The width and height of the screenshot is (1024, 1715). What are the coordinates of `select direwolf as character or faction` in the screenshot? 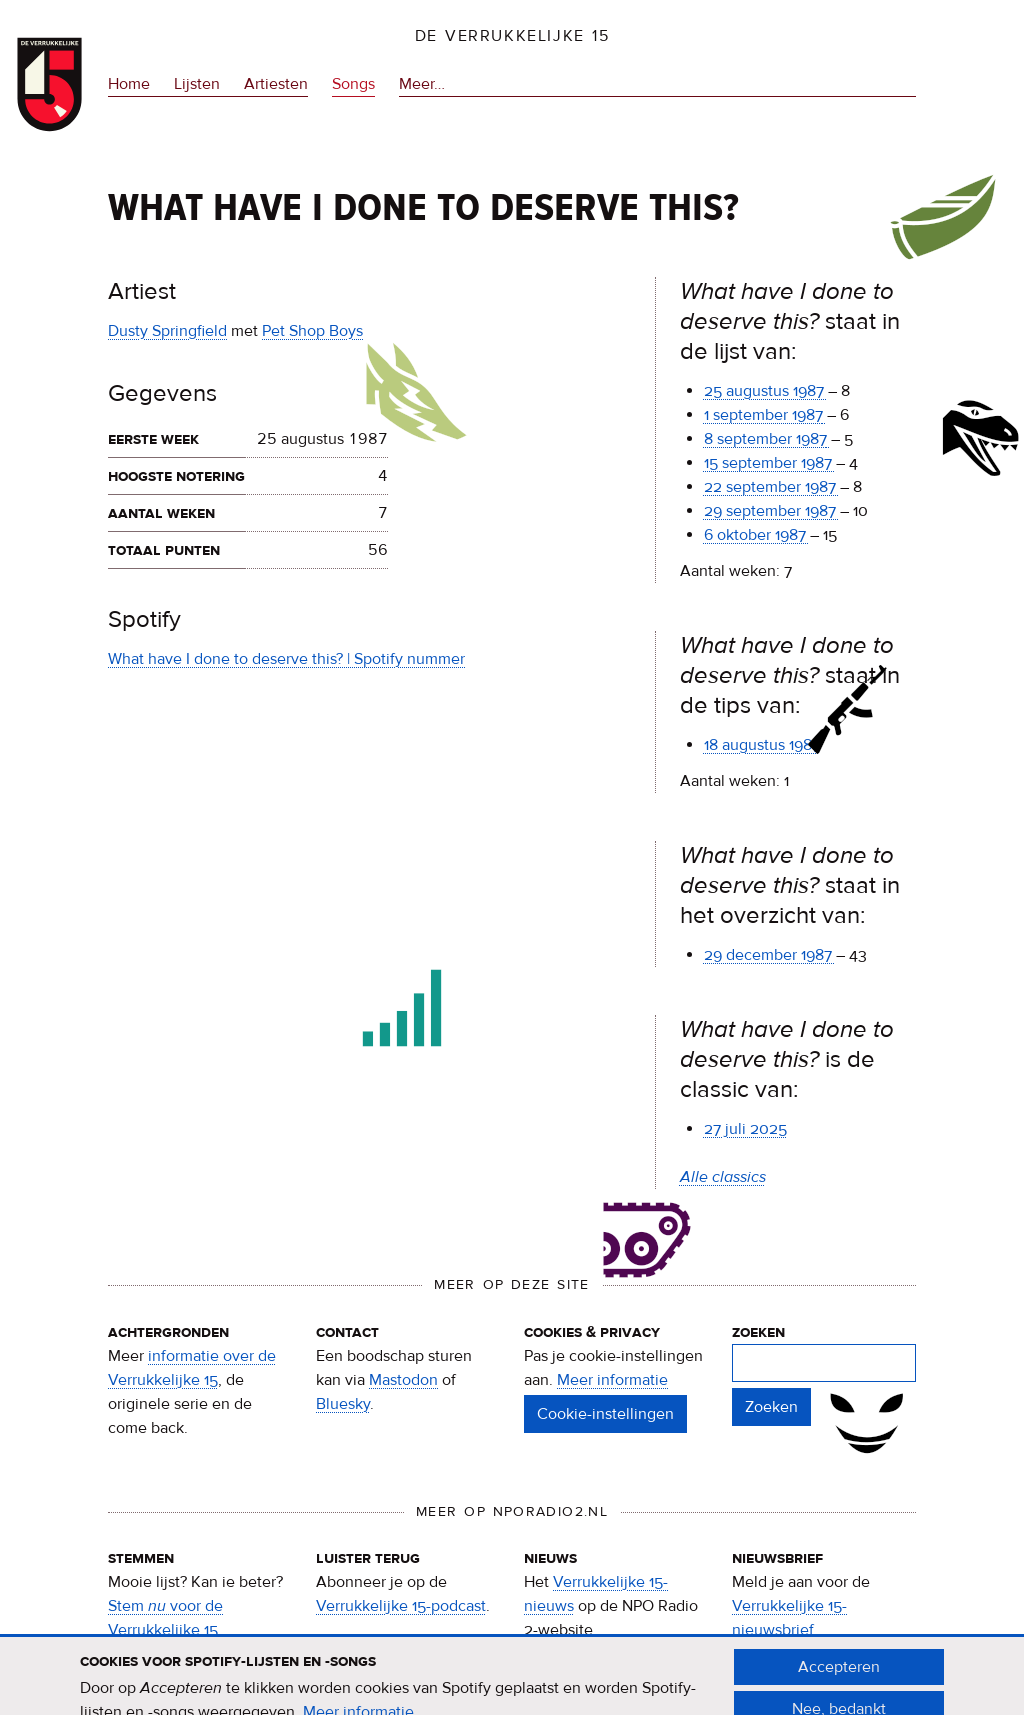 It's located at (416, 392).